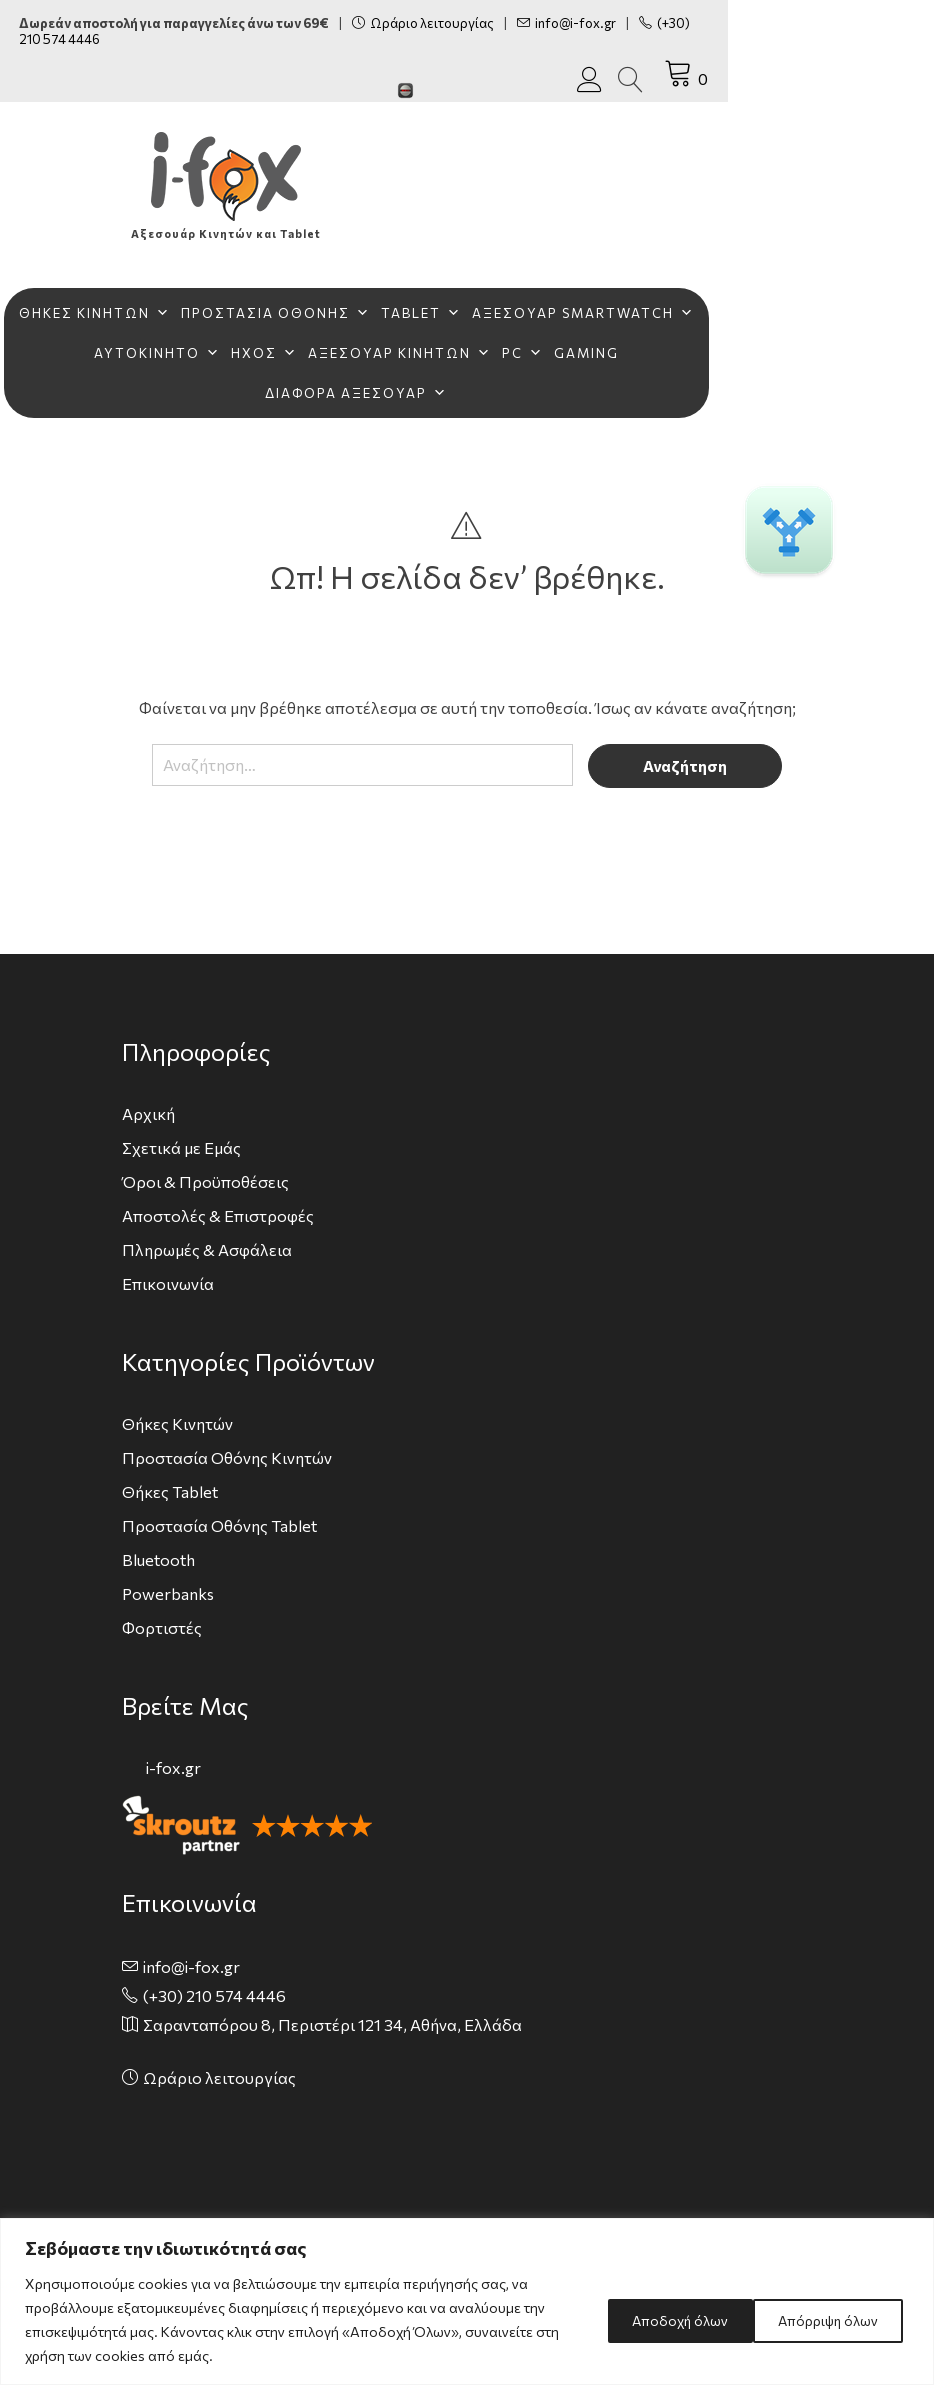 The width and height of the screenshot is (934, 2385). I want to click on open junction app for choosing which app opens links, so click(789, 530).